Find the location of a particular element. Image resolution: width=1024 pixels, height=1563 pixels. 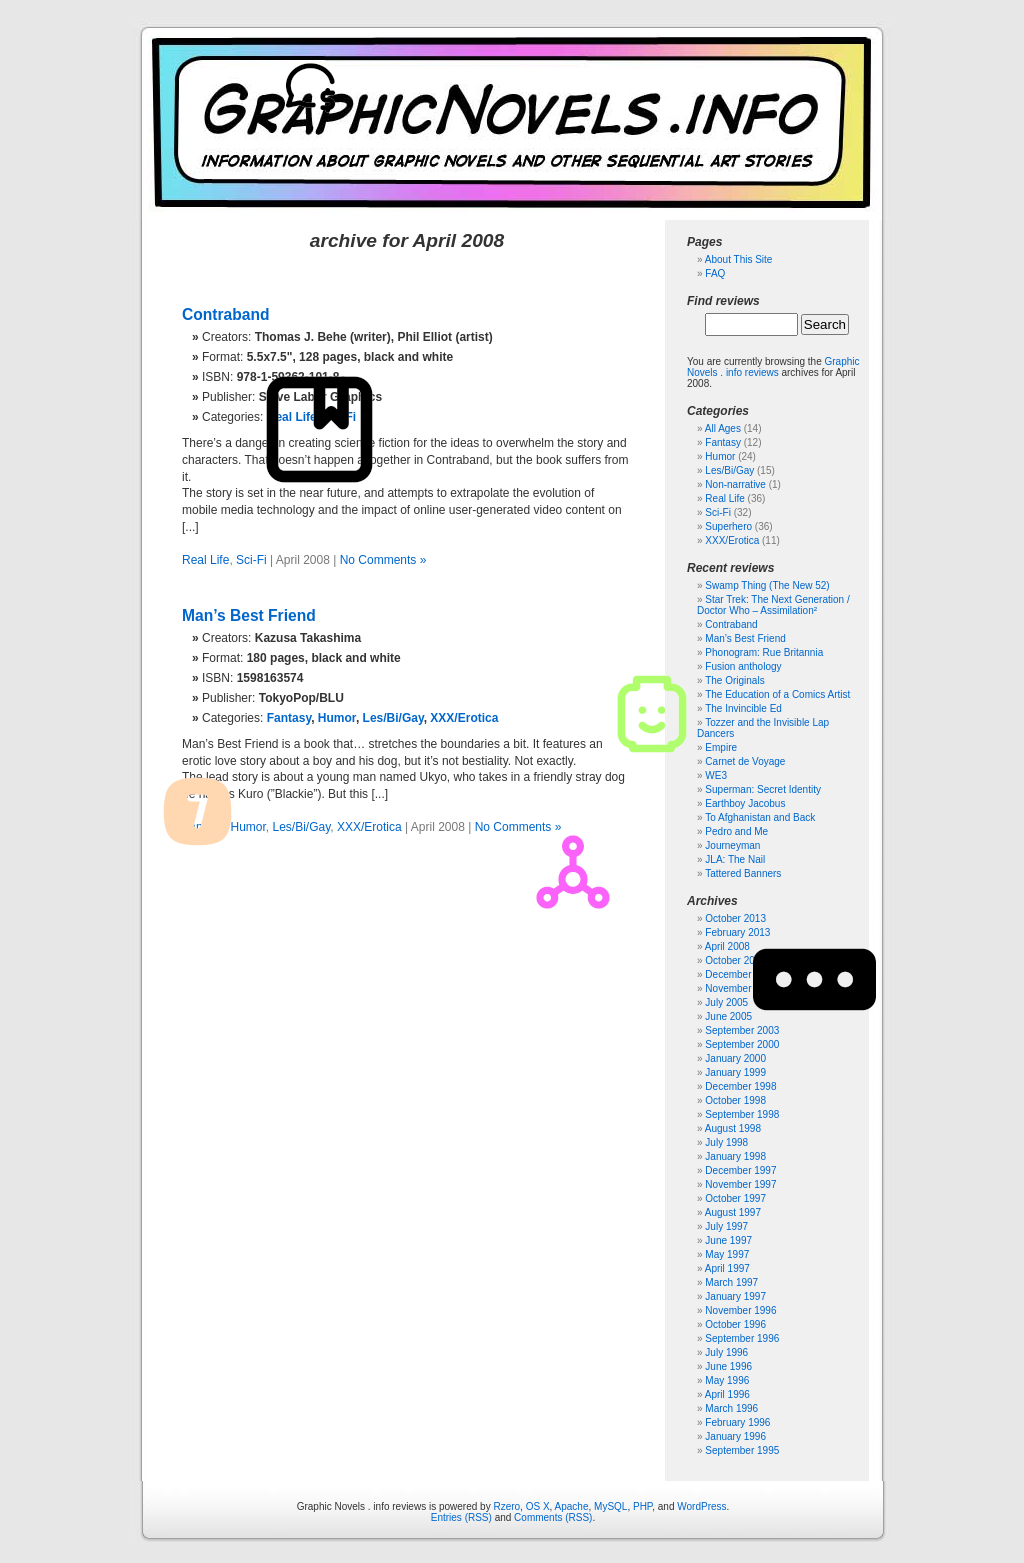

access social network connections is located at coordinates (573, 872).